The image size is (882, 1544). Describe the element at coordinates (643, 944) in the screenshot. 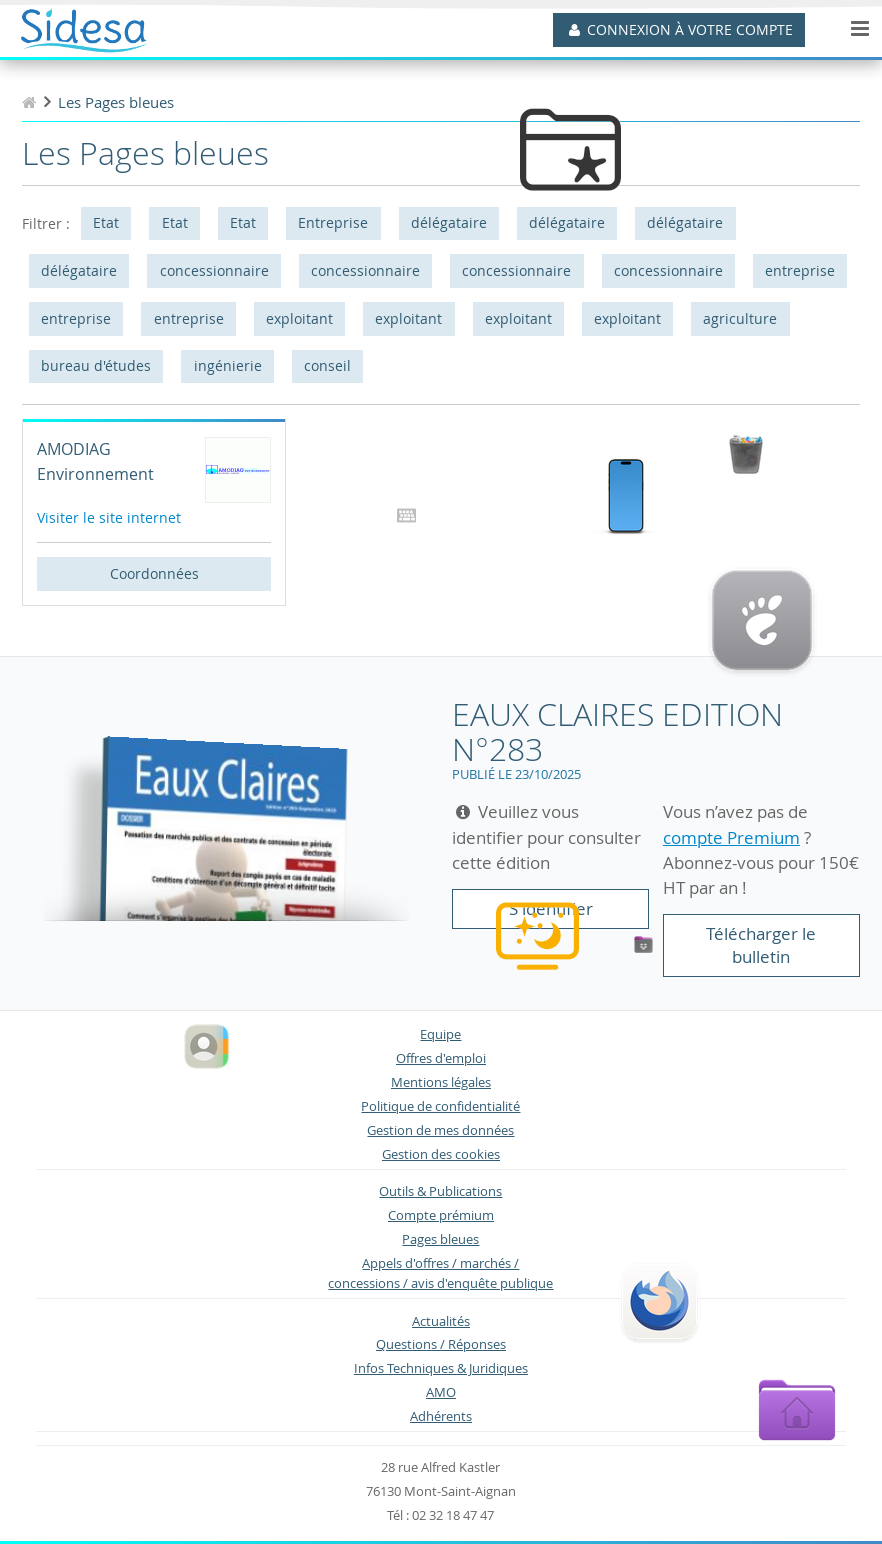

I see `open dropbox synced folder` at that location.